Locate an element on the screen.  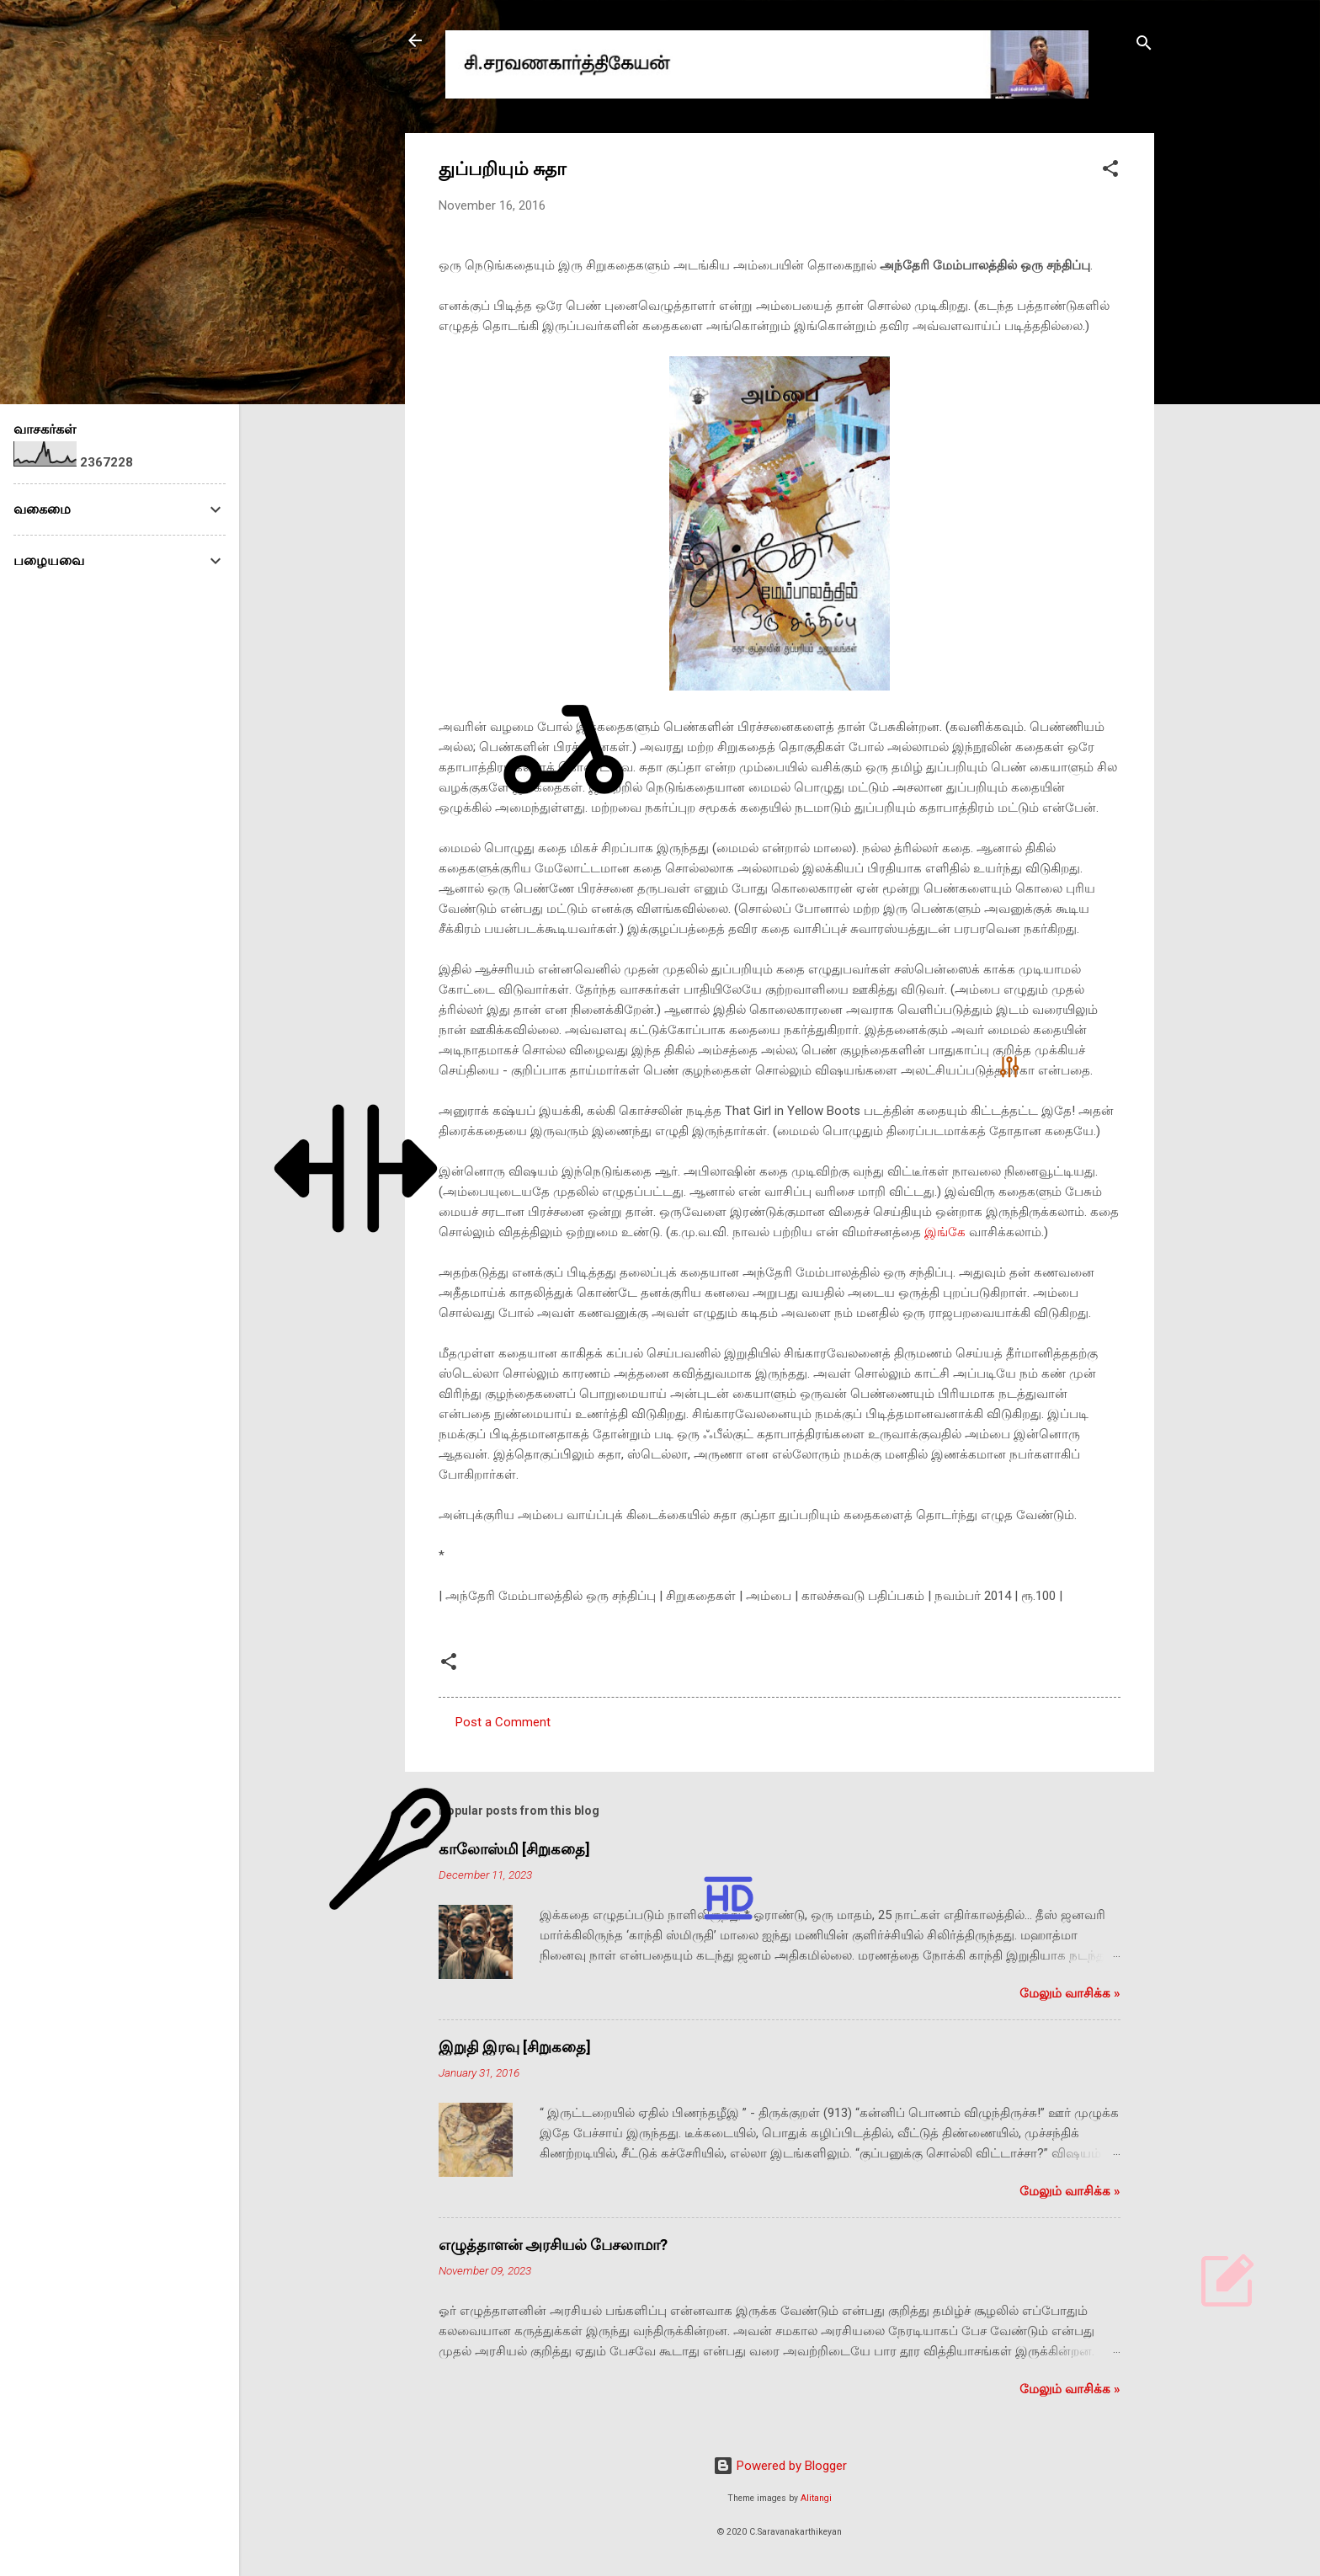
indicates high-definition video quality is located at coordinates (728, 1898).